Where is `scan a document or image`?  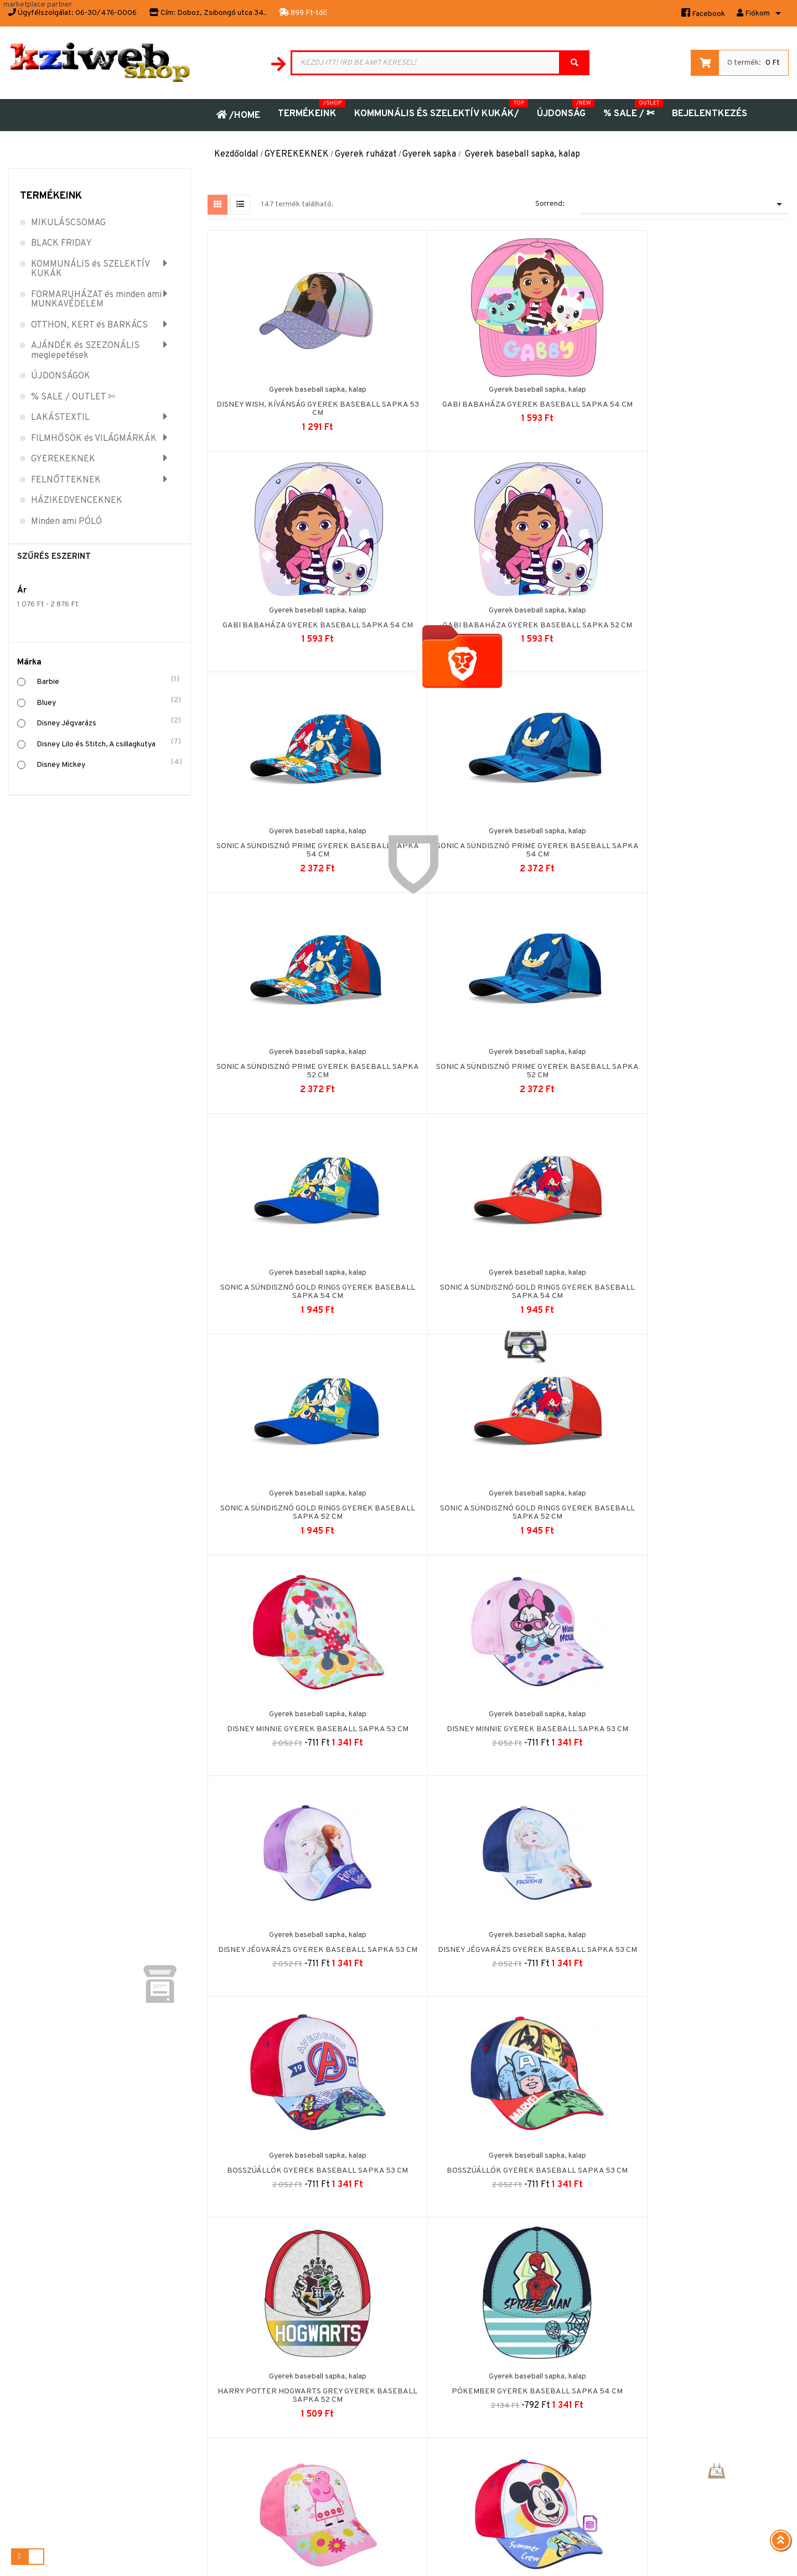 scan a document or image is located at coordinates (160, 1984).